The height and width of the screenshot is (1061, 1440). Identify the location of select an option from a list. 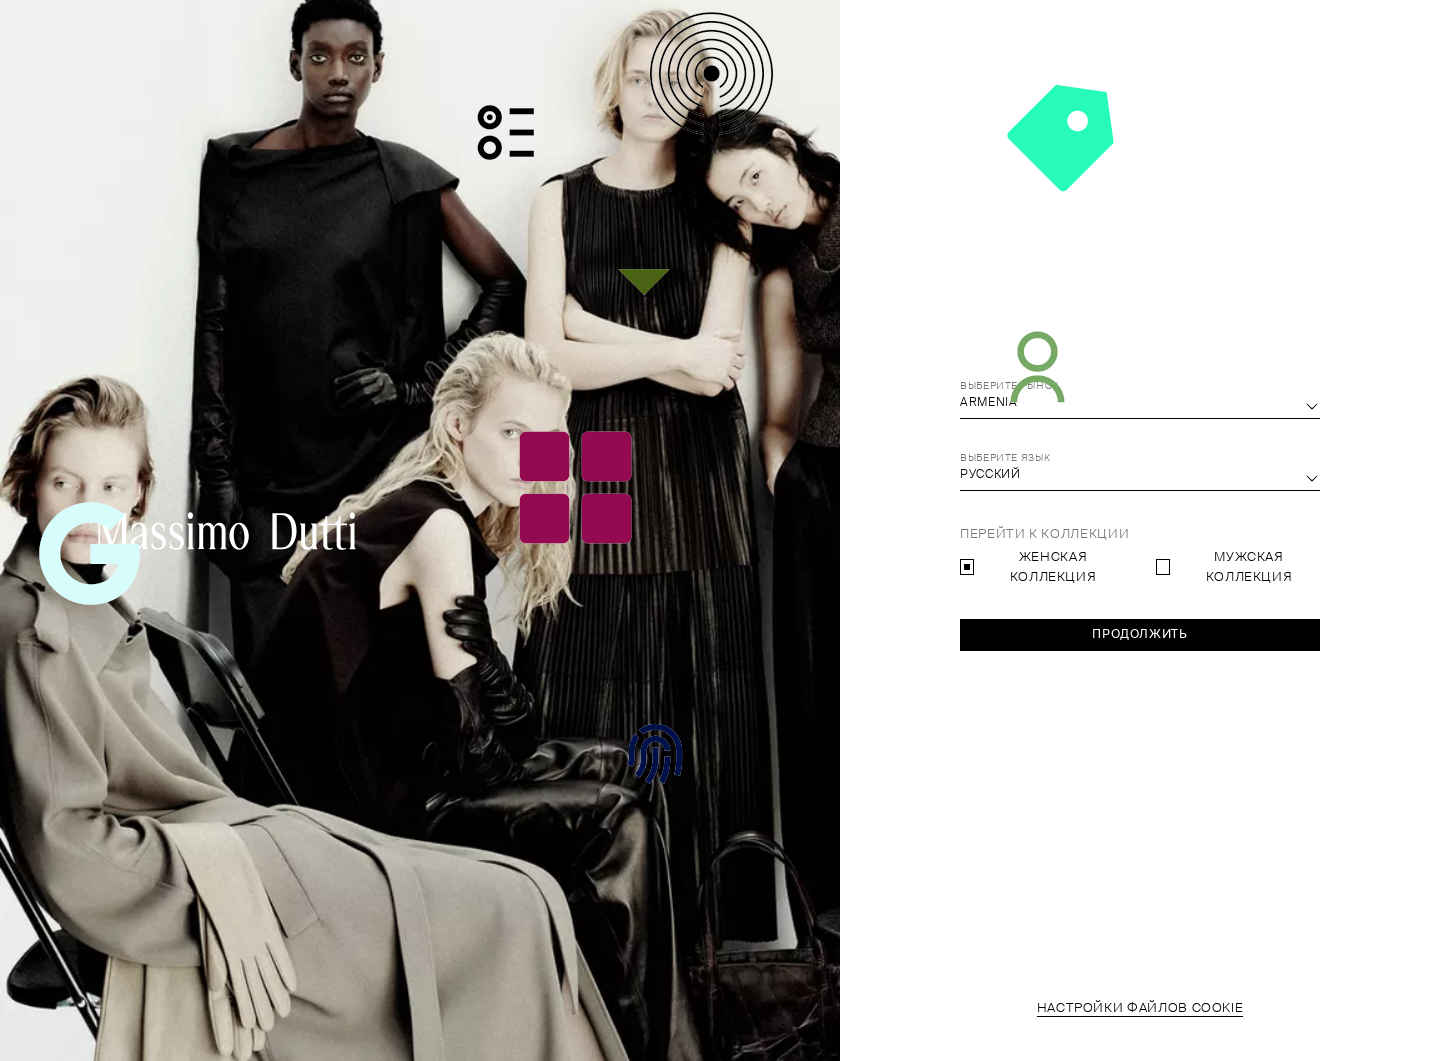
(506, 132).